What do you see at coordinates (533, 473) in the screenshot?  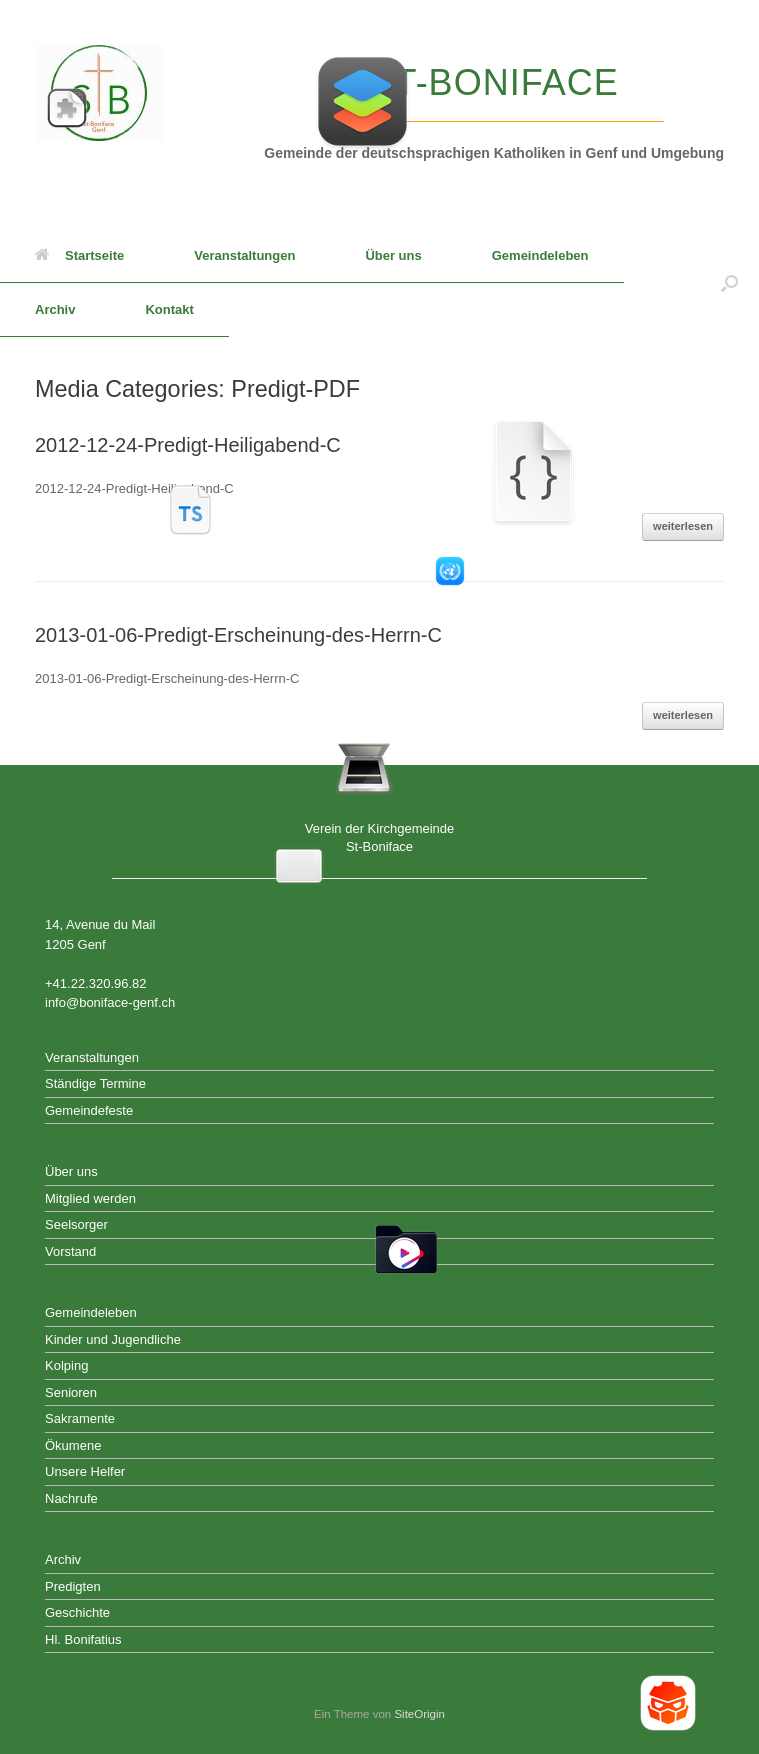 I see `a blank or empty script file` at bounding box center [533, 473].